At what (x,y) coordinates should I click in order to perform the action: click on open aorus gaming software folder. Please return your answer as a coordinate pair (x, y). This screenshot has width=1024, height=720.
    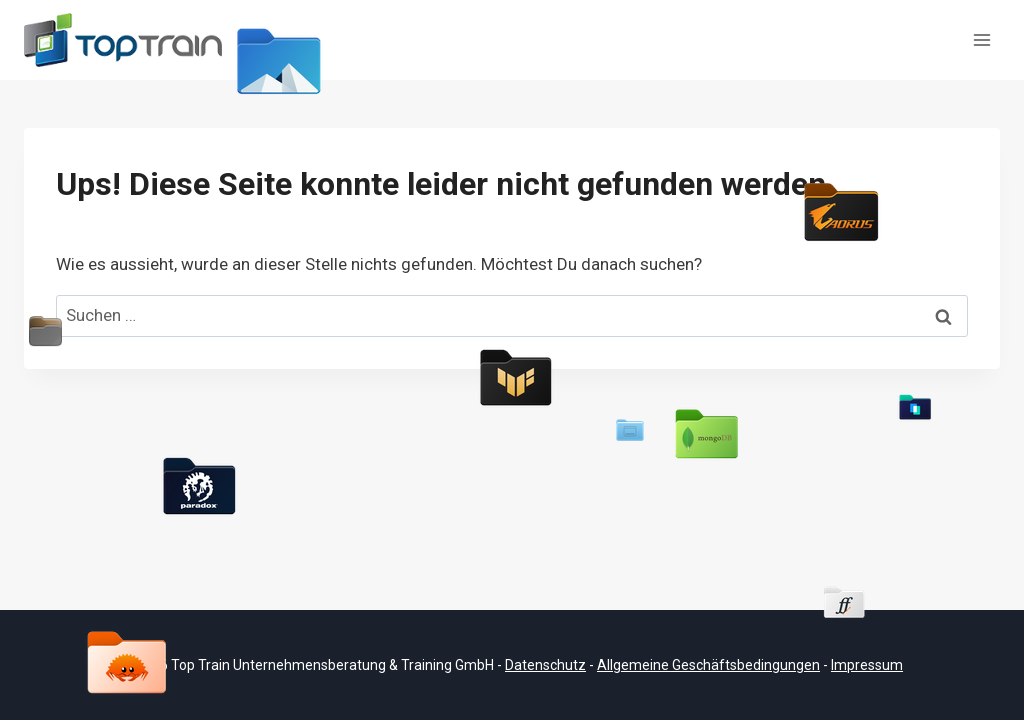
    Looking at the image, I should click on (841, 214).